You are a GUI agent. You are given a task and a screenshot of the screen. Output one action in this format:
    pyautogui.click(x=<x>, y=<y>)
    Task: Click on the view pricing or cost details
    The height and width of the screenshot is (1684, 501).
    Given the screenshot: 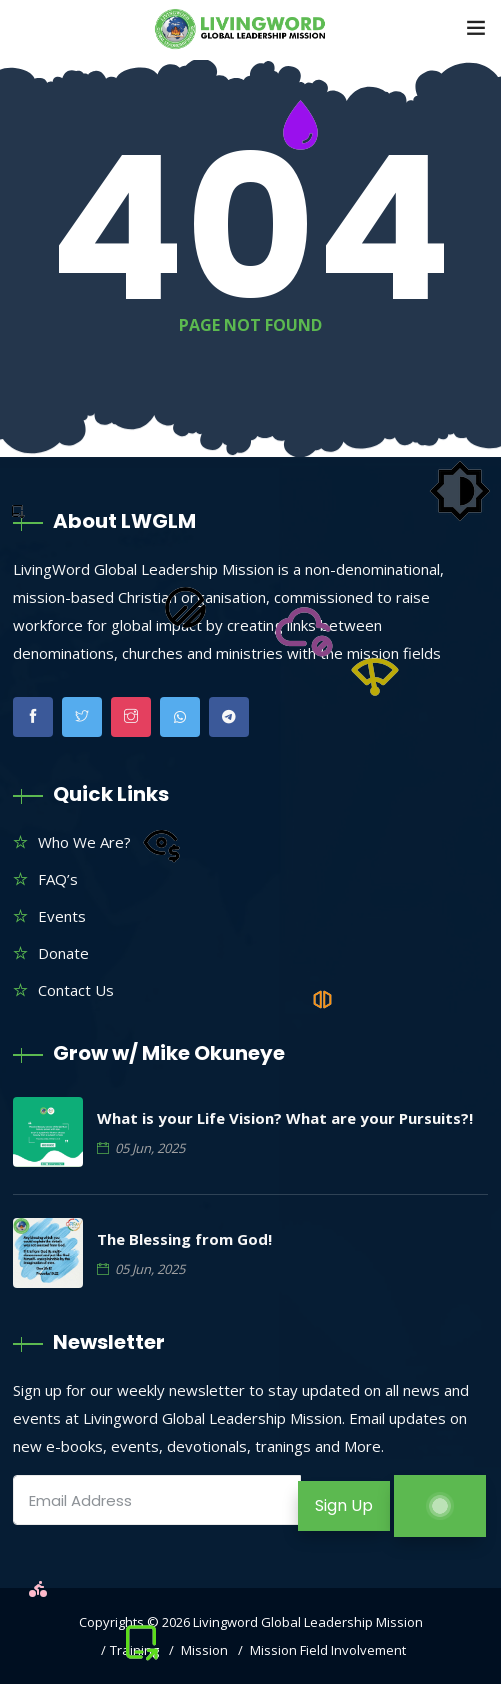 What is the action you would take?
    pyautogui.click(x=161, y=842)
    